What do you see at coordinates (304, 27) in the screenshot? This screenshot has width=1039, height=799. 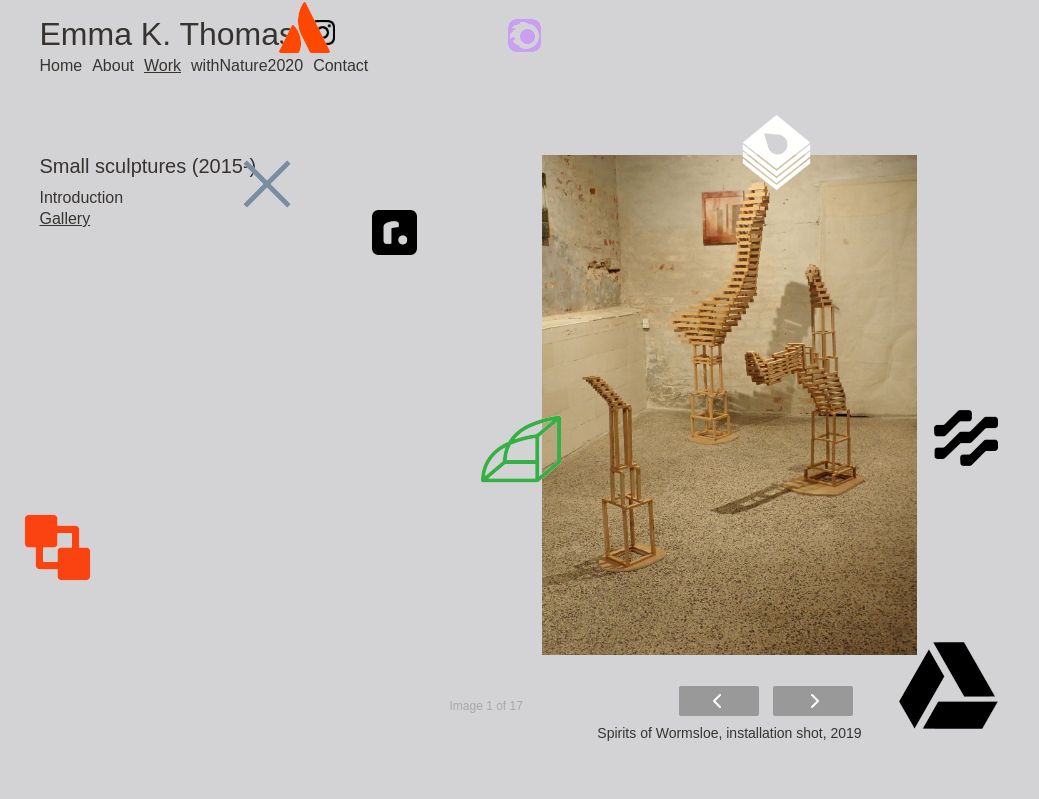 I see `atlassian company logo` at bounding box center [304, 27].